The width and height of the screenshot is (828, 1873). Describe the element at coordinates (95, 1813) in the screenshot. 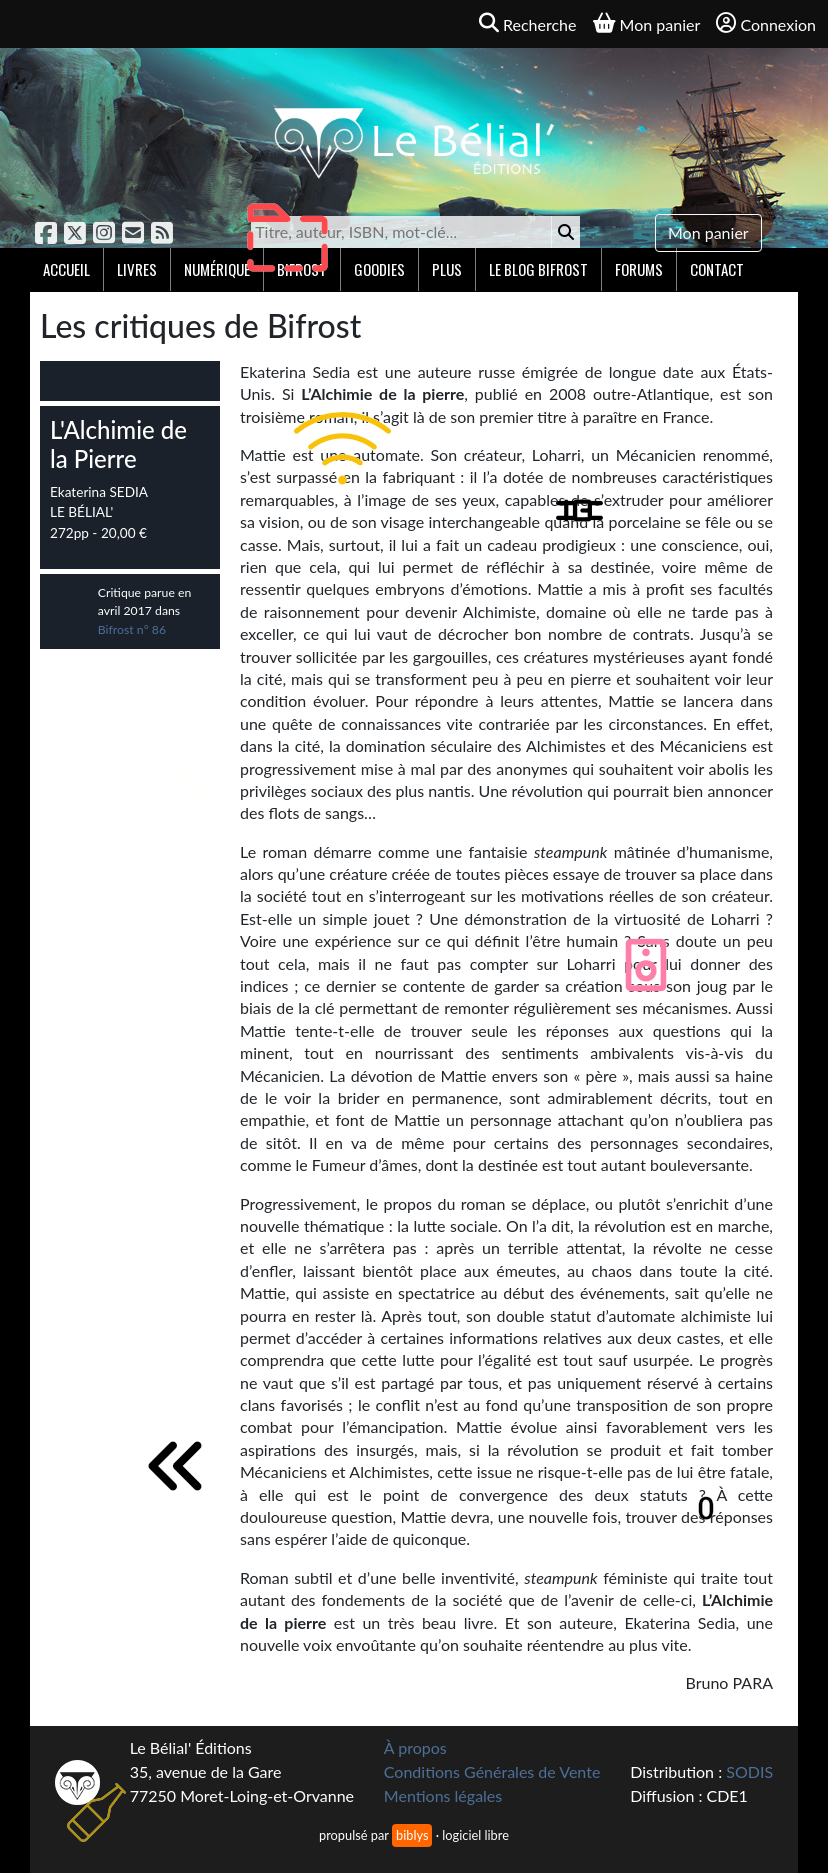

I see `browse beer or beverage options` at that location.